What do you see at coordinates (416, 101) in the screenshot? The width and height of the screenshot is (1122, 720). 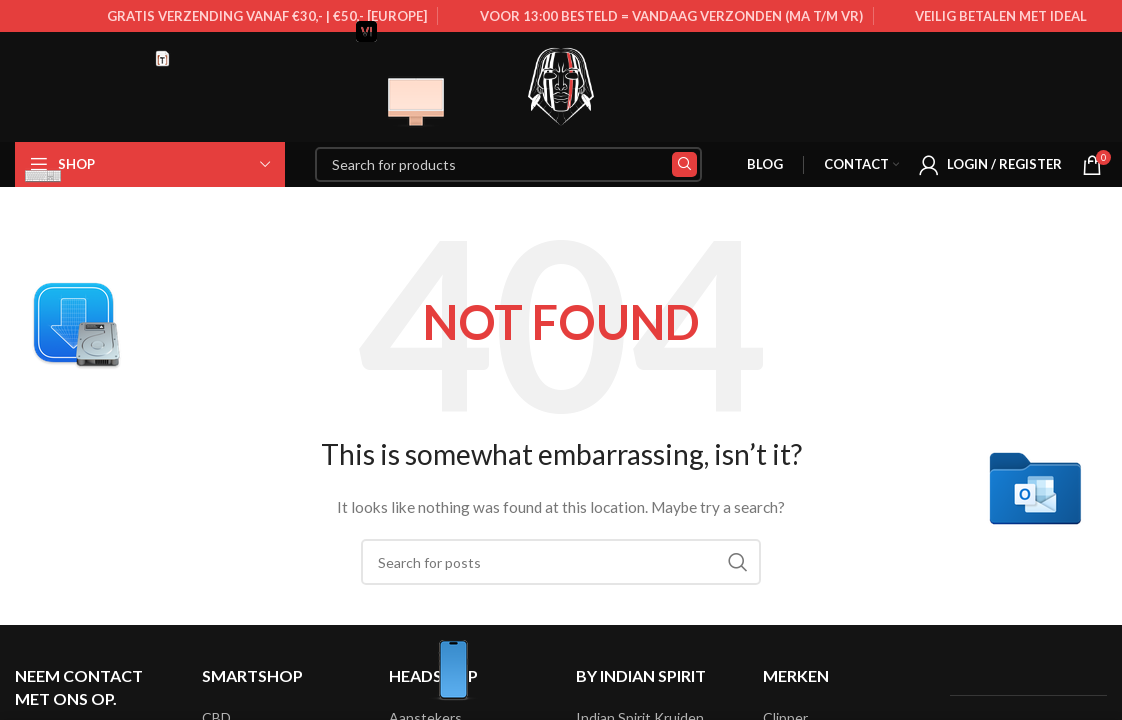 I see `represents an orange iMac device in system settings` at bounding box center [416, 101].